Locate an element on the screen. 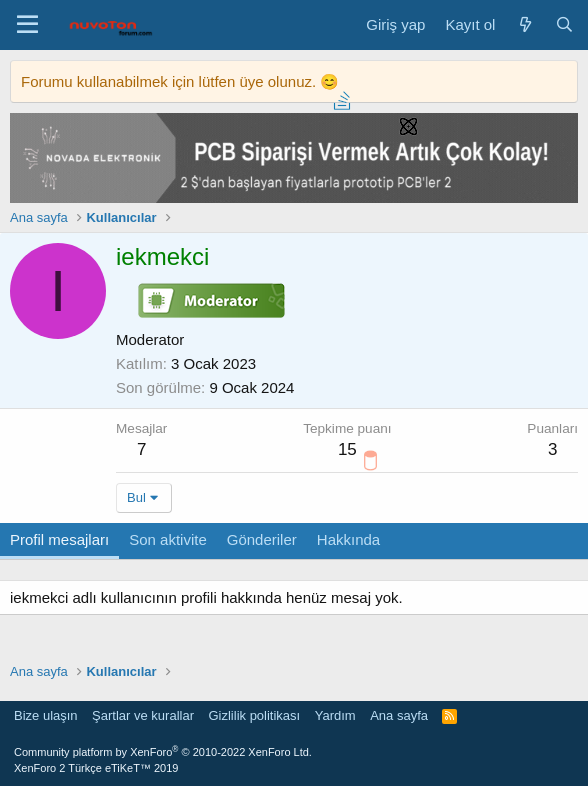 The width and height of the screenshot is (588, 786). access science or chemistry features is located at coordinates (408, 126).